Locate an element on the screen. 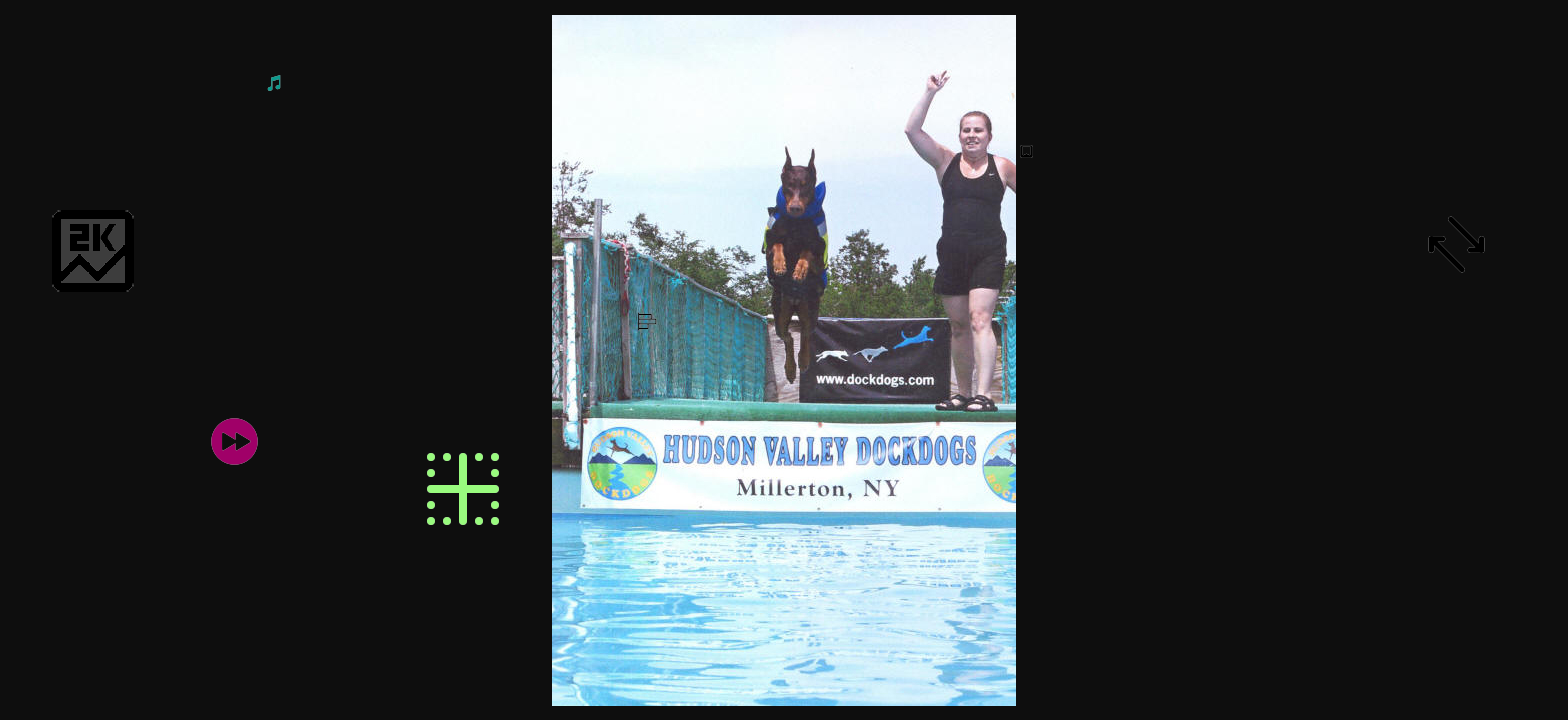 The image size is (1568, 720). access music library or player is located at coordinates (274, 83).